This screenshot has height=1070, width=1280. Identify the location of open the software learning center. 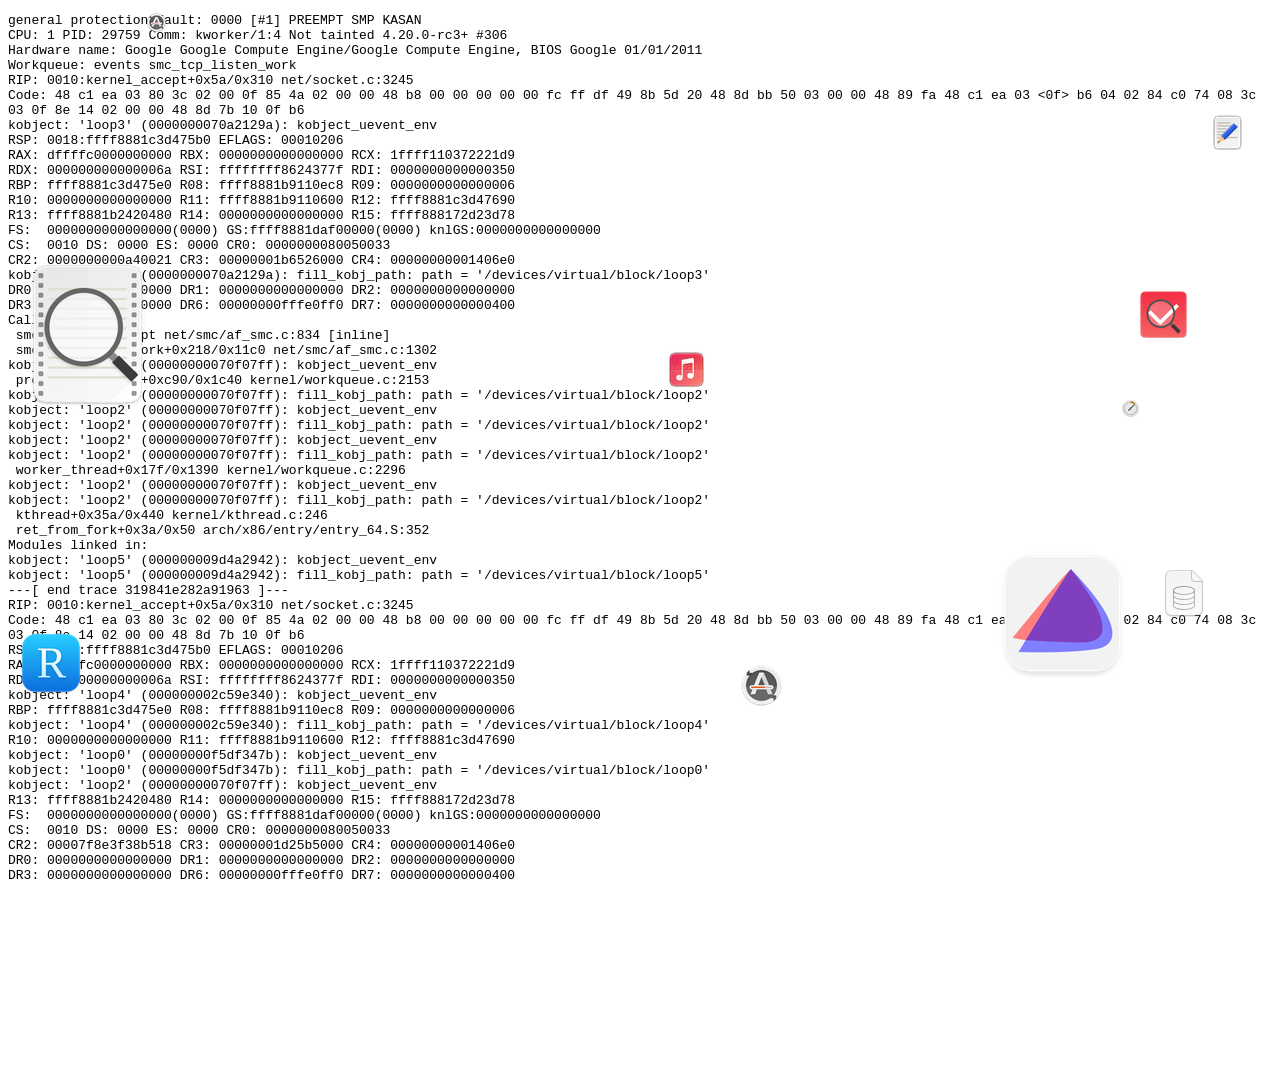
(1227, 132).